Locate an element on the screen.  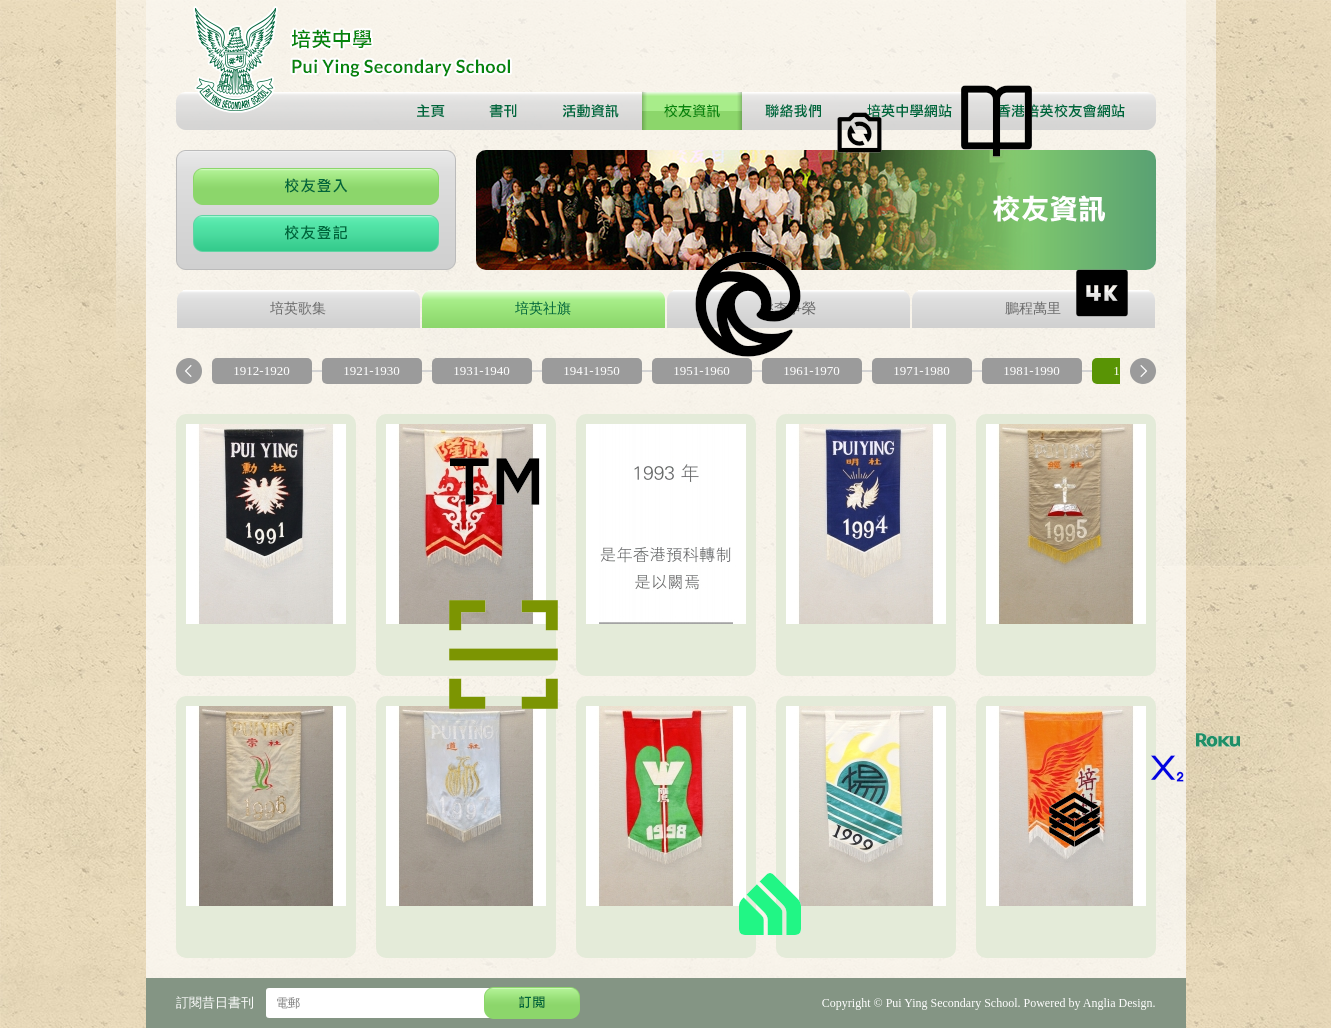
format text as subscript is located at coordinates (1165, 768).